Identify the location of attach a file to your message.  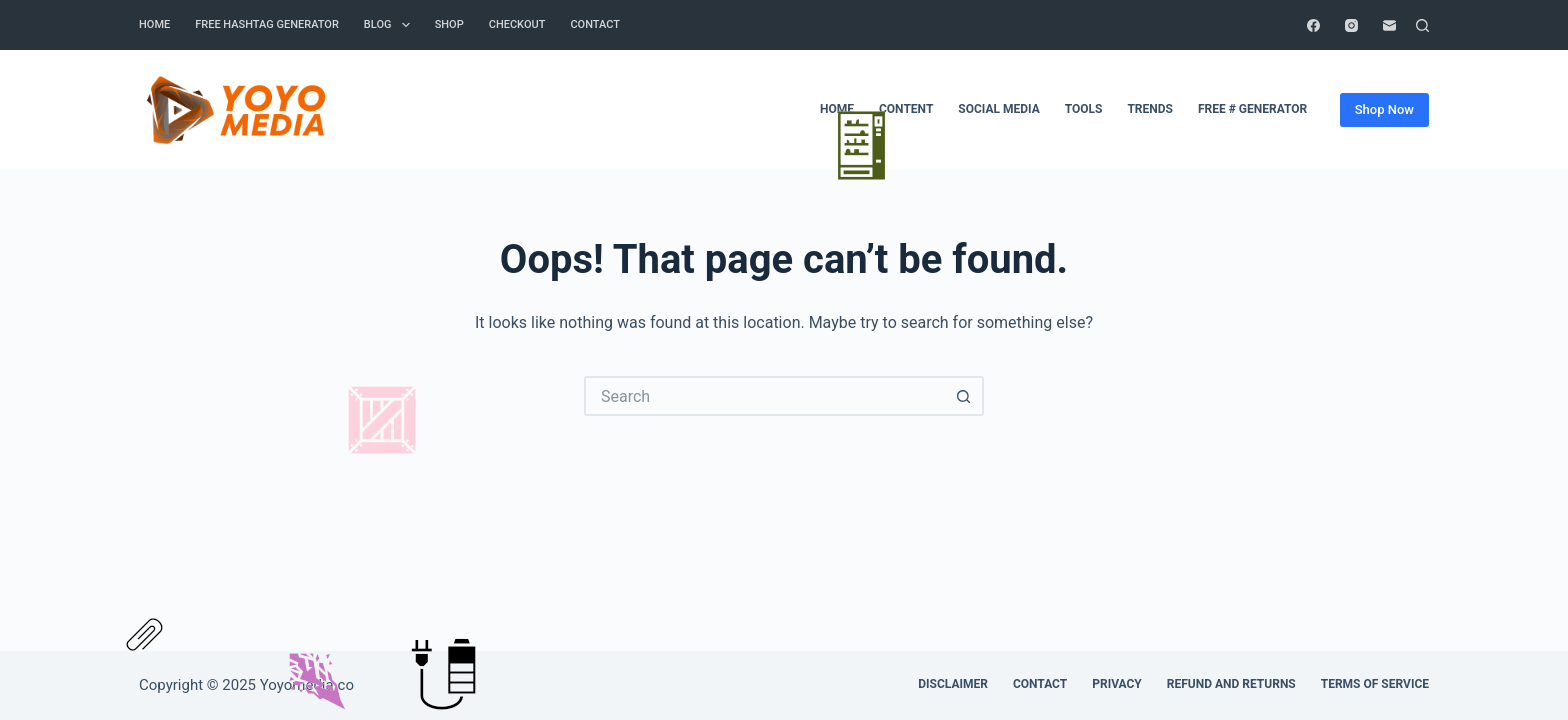
(144, 634).